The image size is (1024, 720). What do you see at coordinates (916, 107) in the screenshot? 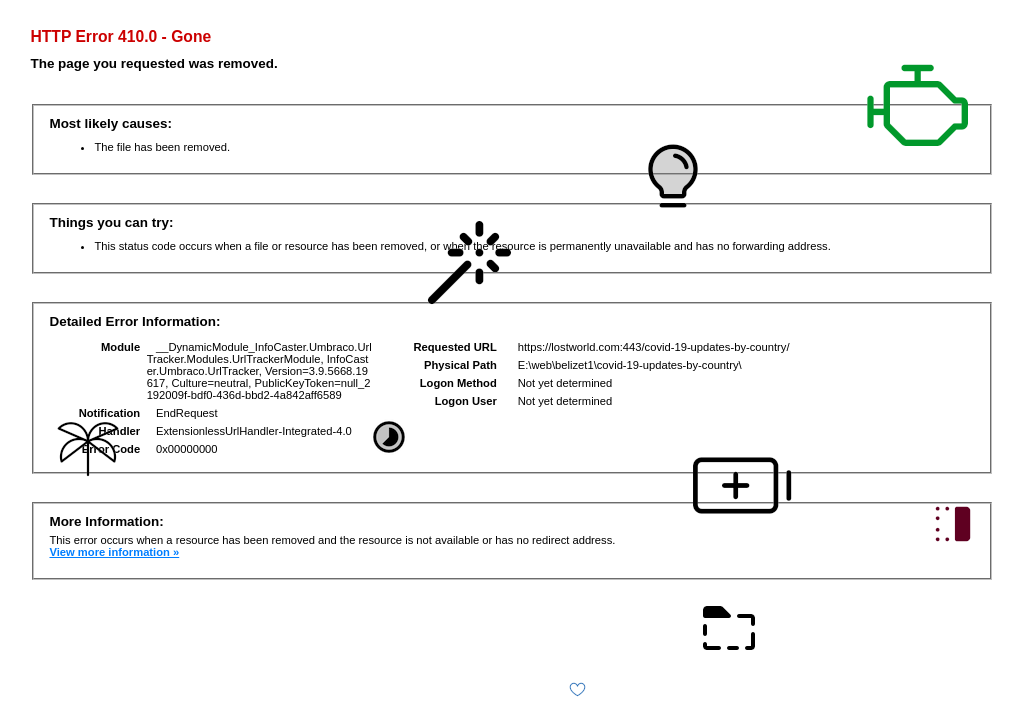
I see `view engine or vehicle diagnostics` at bounding box center [916, 107].